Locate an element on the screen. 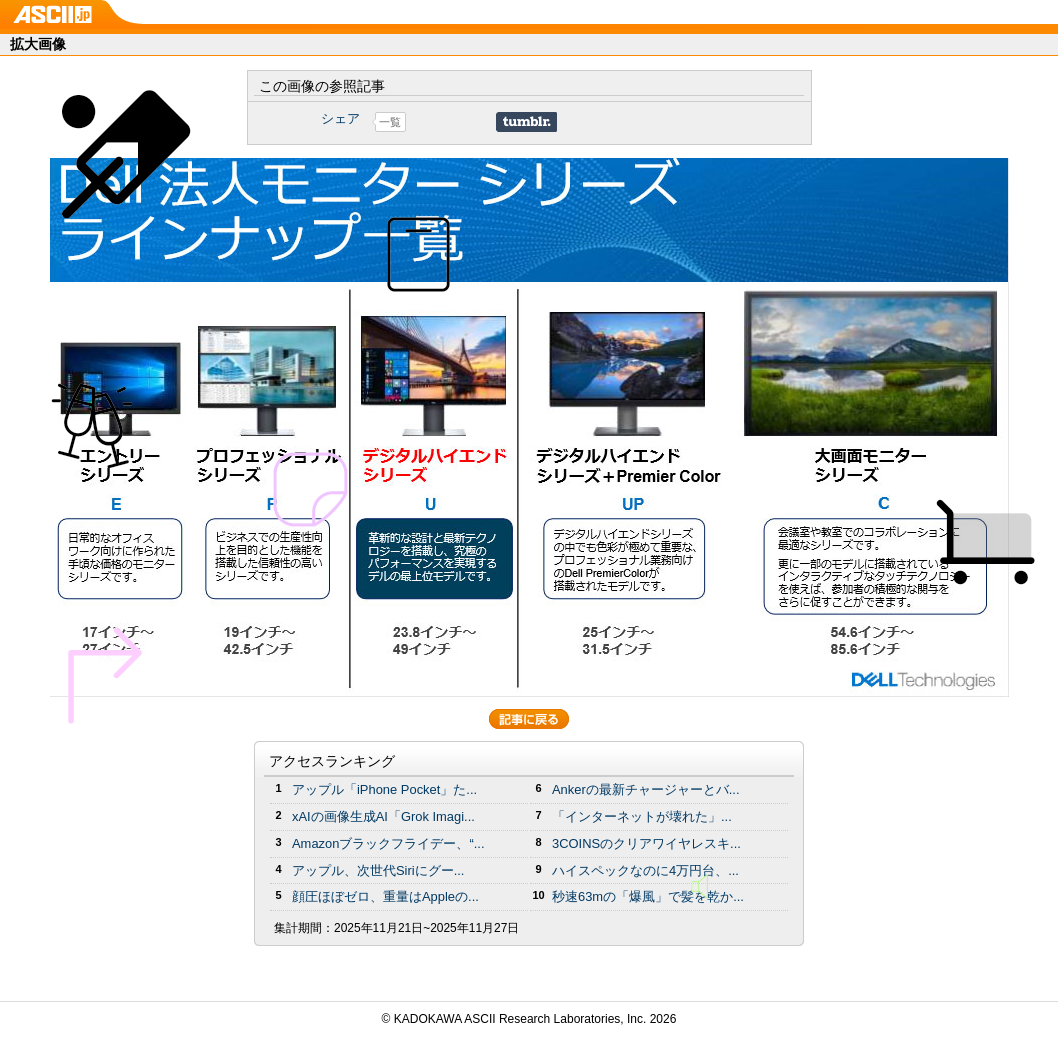 This screenshot has height=1062, width=1058. access cricket sports scores or content is located at coordinates (119, 152).